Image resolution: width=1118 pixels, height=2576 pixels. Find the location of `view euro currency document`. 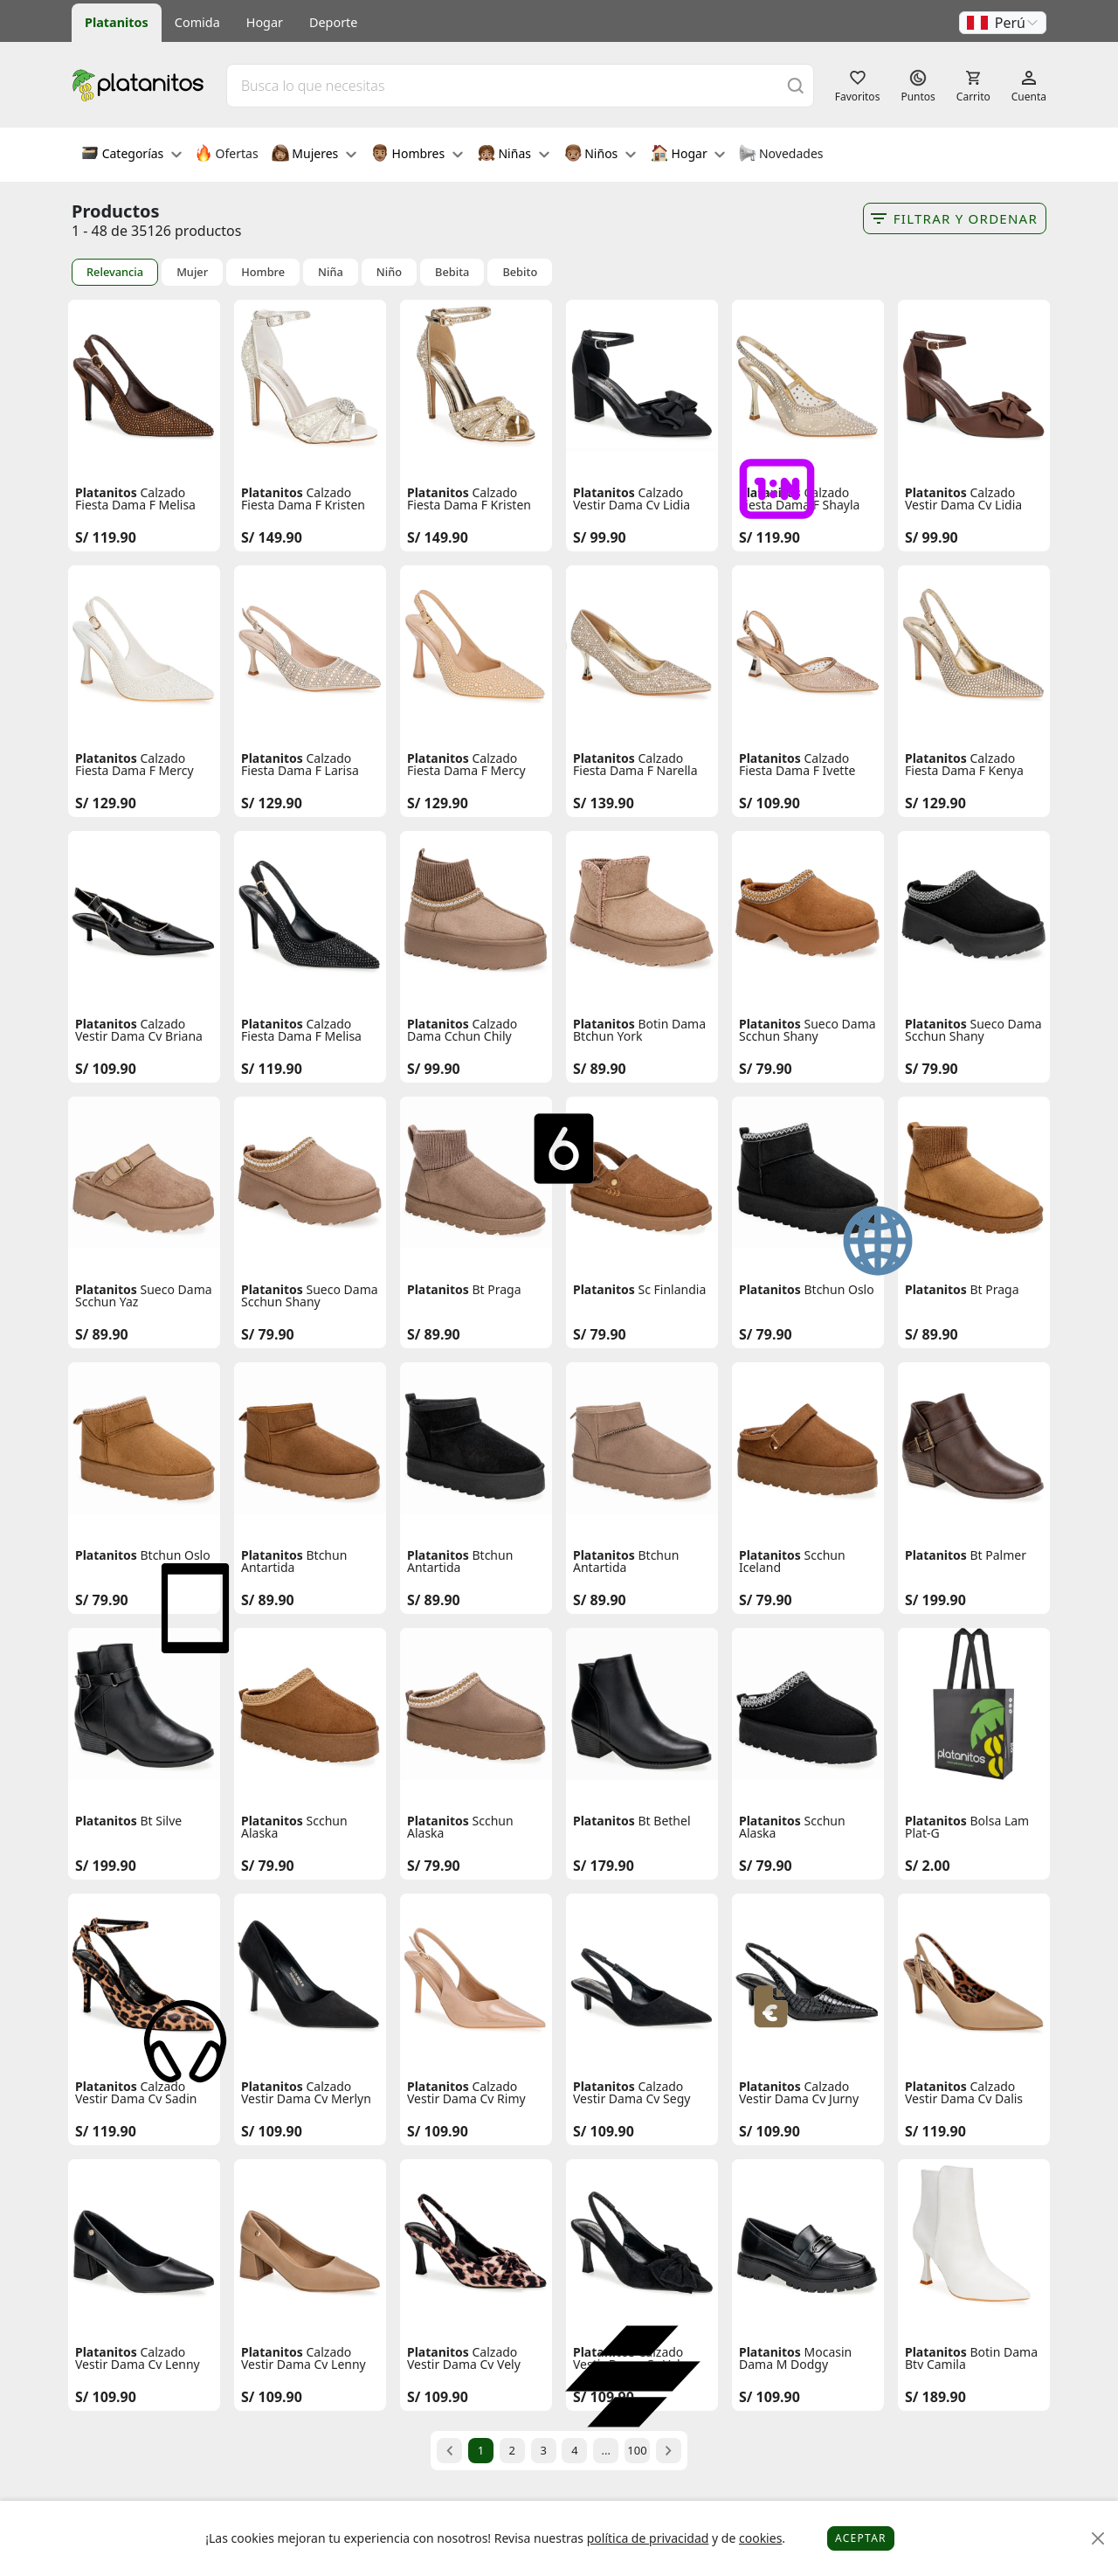

view euro currency document is located at coordinates (770, 2006).